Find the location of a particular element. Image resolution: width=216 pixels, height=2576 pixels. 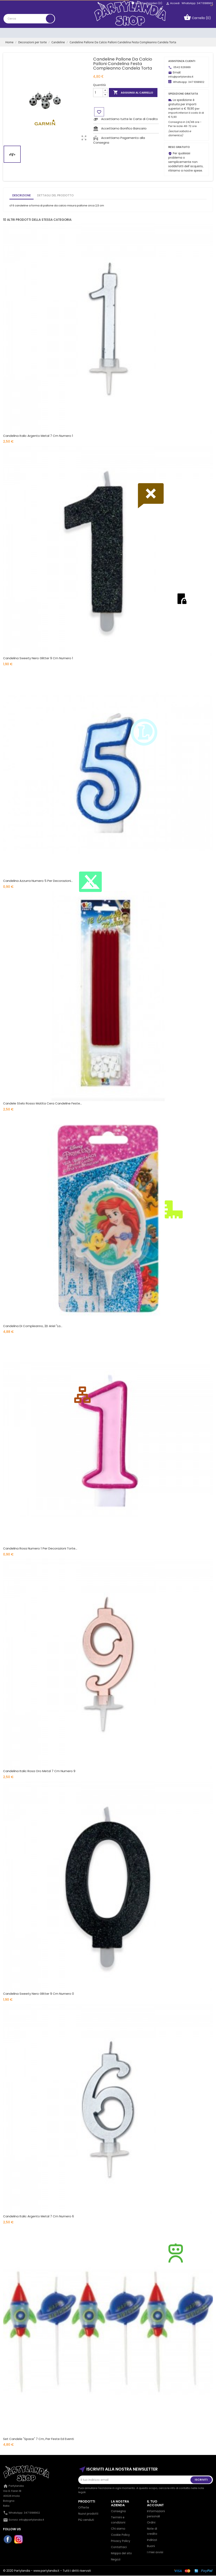

MX Linux operating system logo is located at coordinates (90, 882).